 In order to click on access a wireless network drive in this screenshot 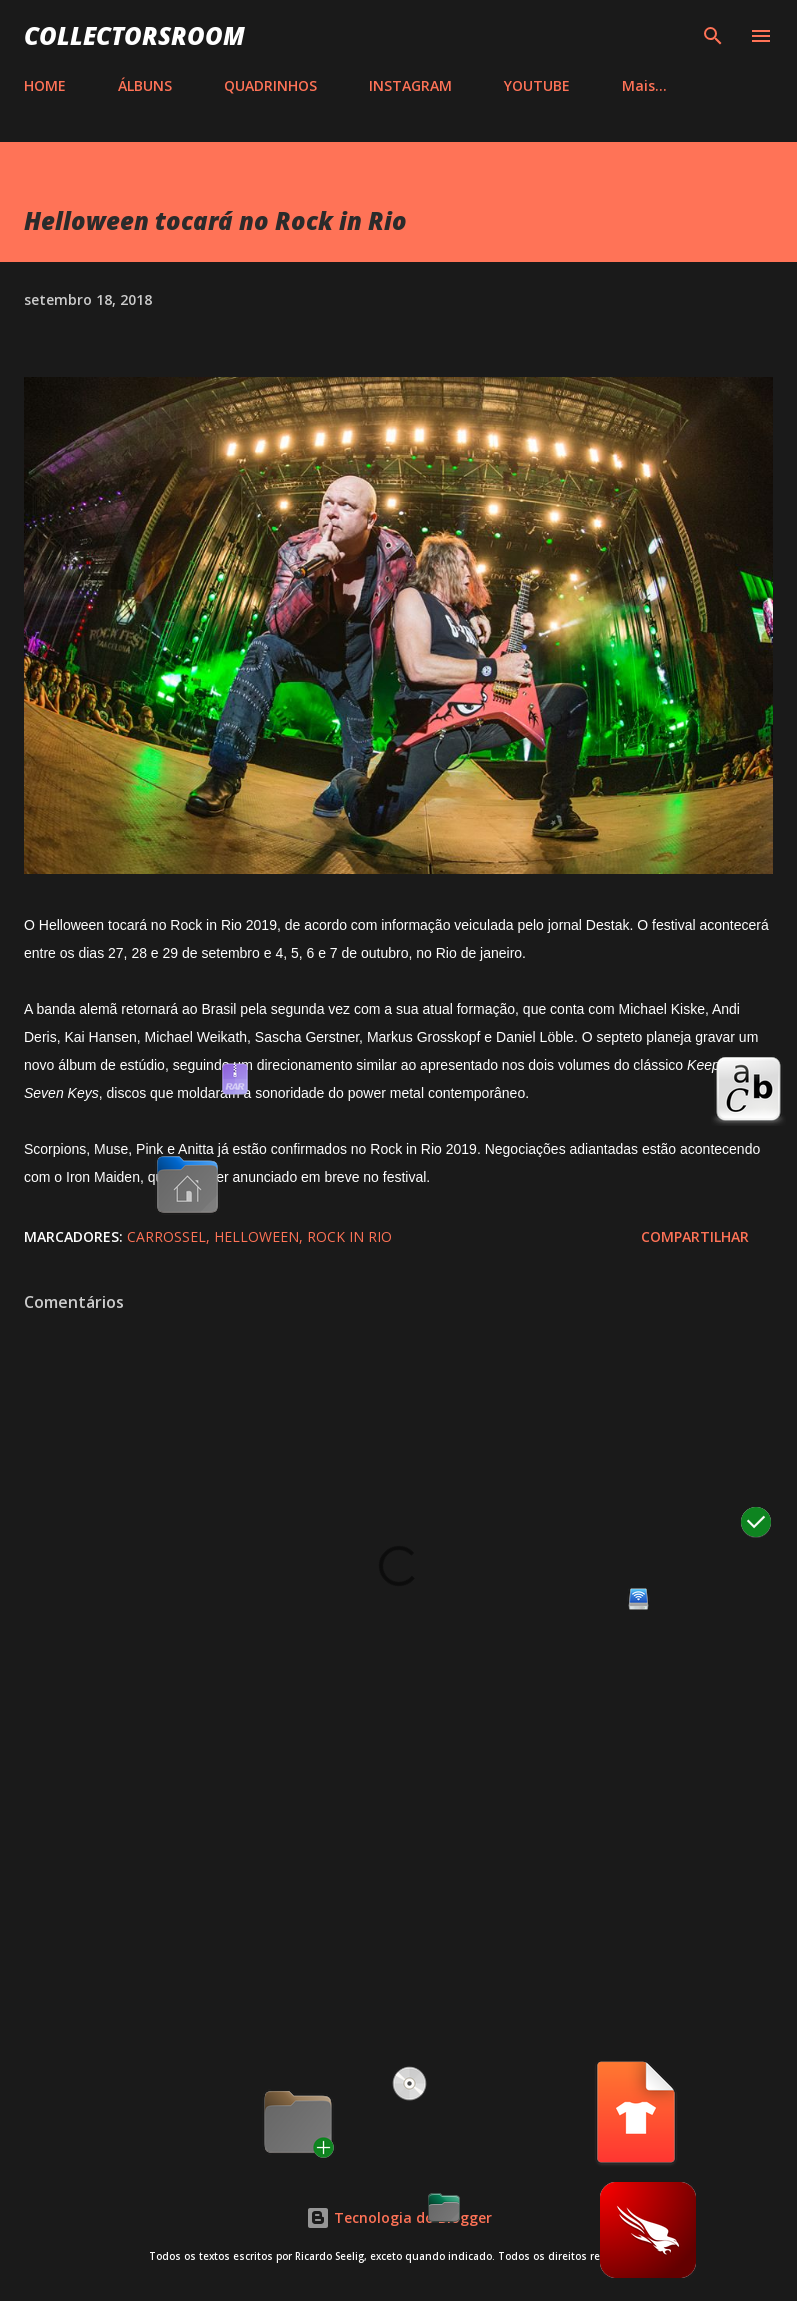, I will do `click(638, 1599)`.